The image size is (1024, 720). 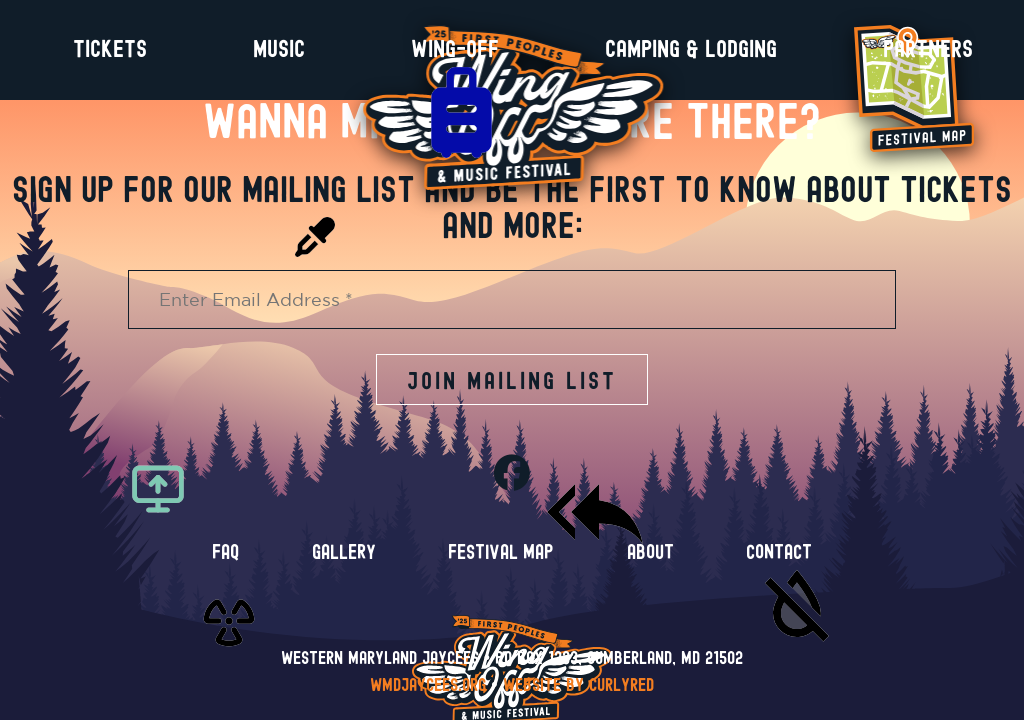 I want to click on upload file to display or screen, so click(x=158, y=489).